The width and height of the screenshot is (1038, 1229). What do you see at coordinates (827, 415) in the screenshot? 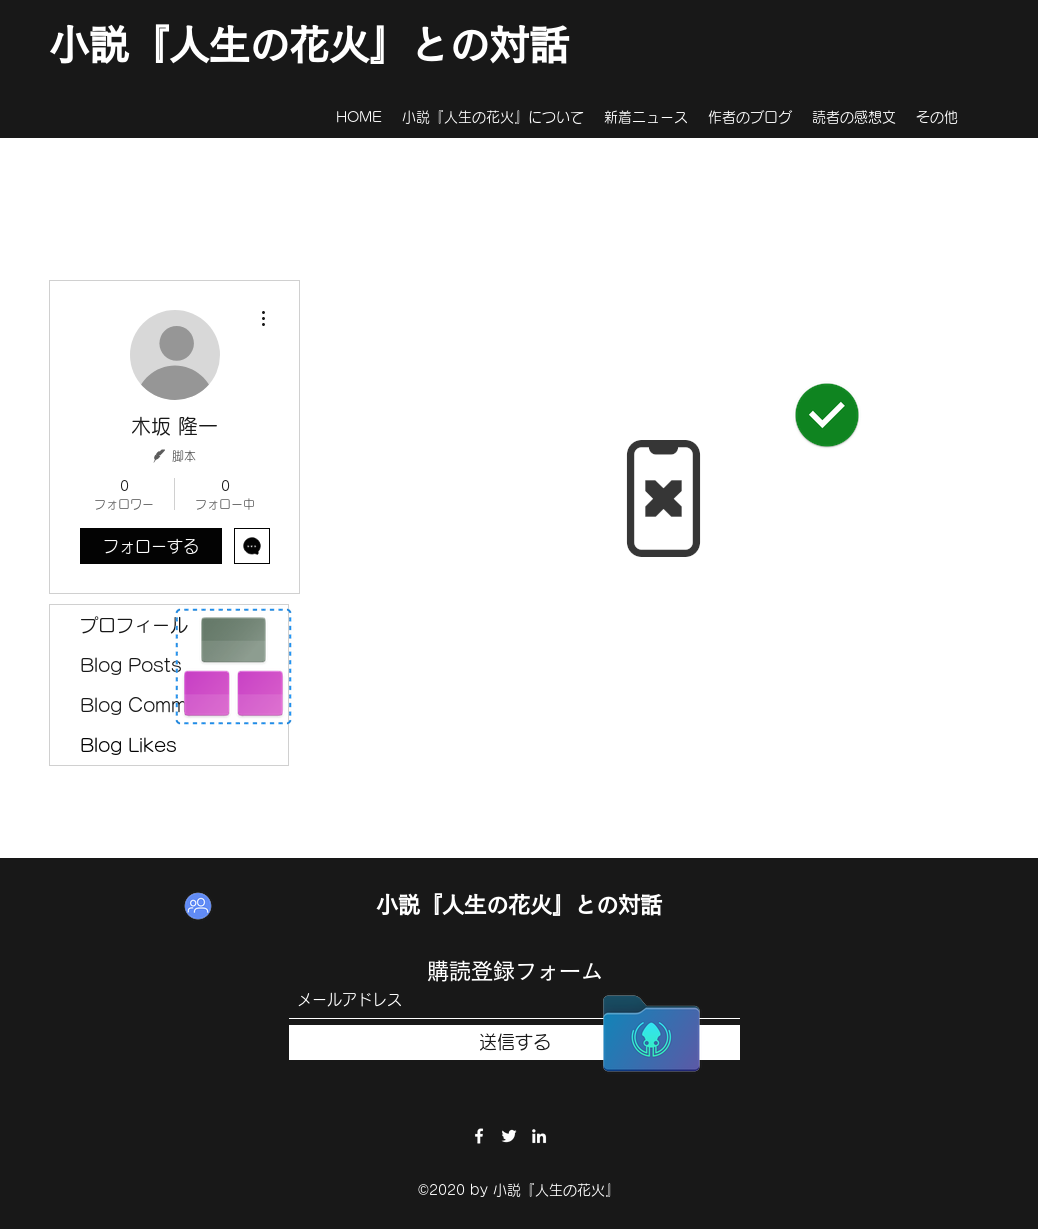
I see `confirm or accept an action` at bounding box center [827, 415].